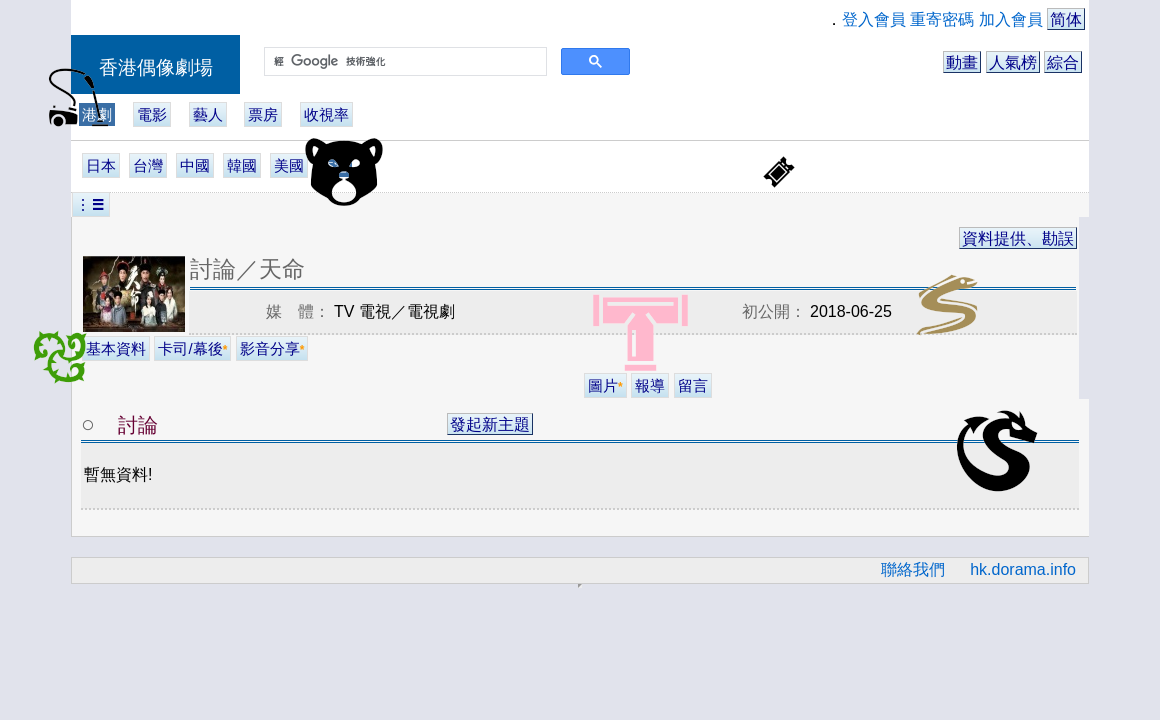 This screenshot has height=720, width=1160. I want to click on view your tickets or passes, so click(779, 172).